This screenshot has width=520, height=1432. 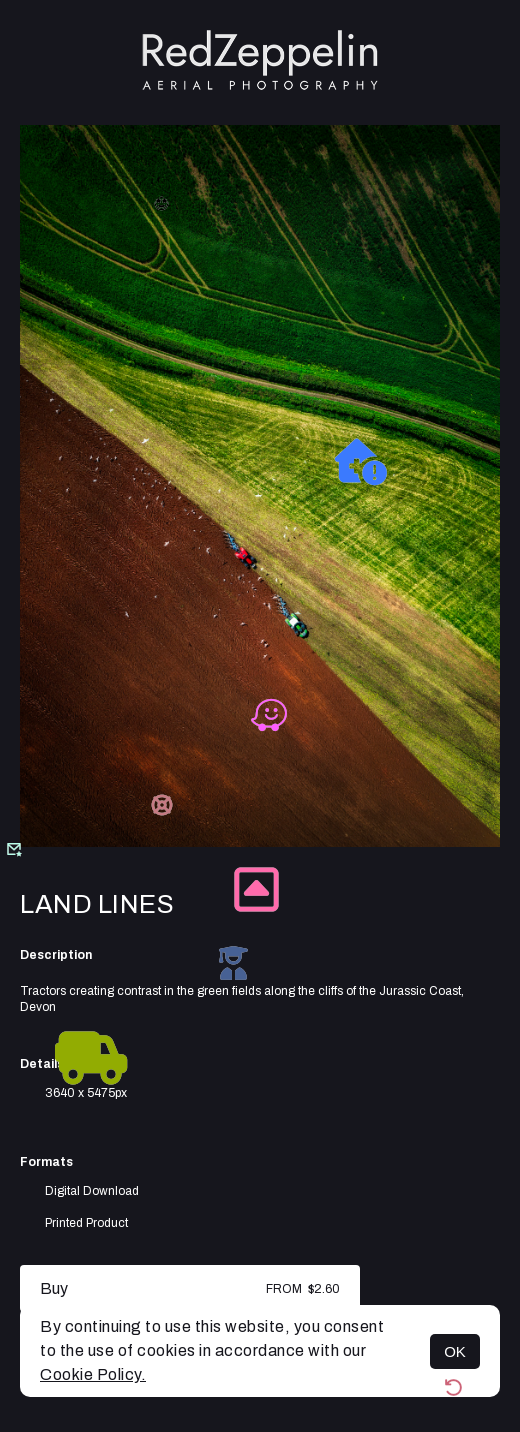 What do you see at coordinates (359, 460) in the screenshot?
I see `home healthcare alert or urgent medical notice` at bounding box center [359, 460].